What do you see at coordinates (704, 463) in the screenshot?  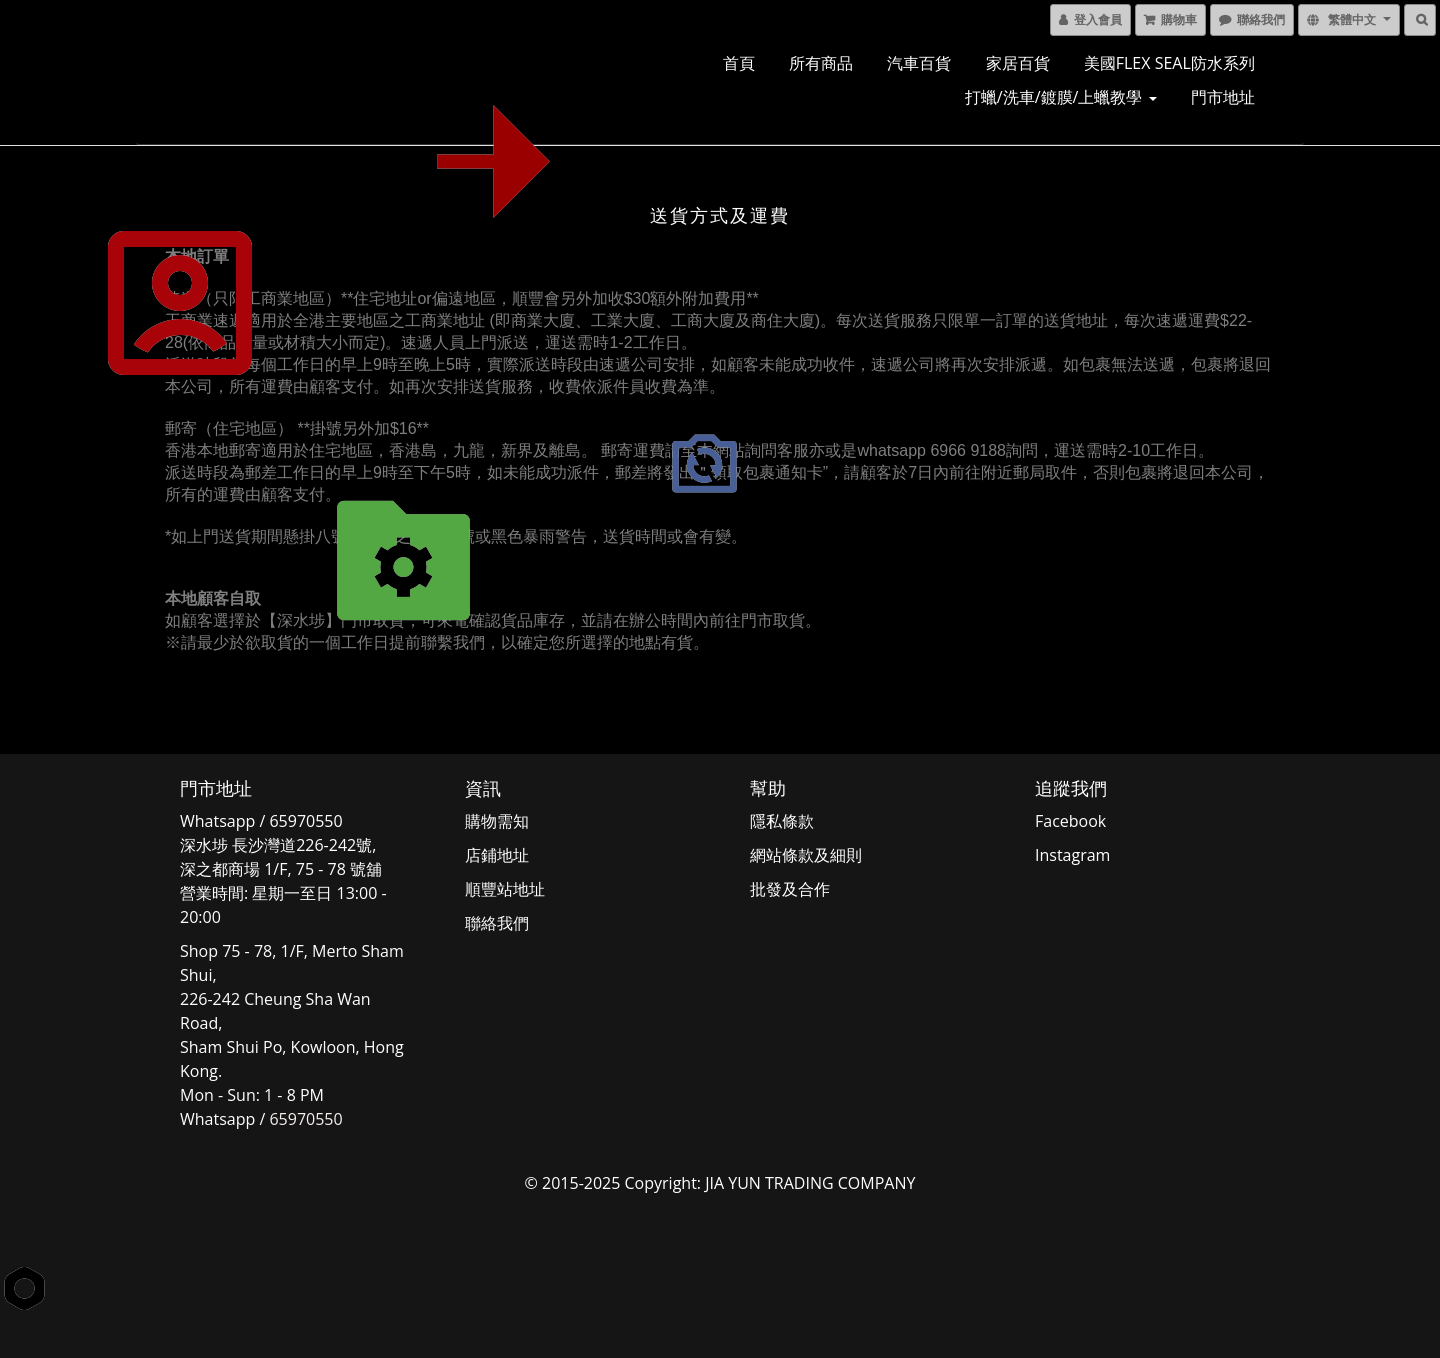 I see `switch between front and rear camera` at bounding box center [704, 463].